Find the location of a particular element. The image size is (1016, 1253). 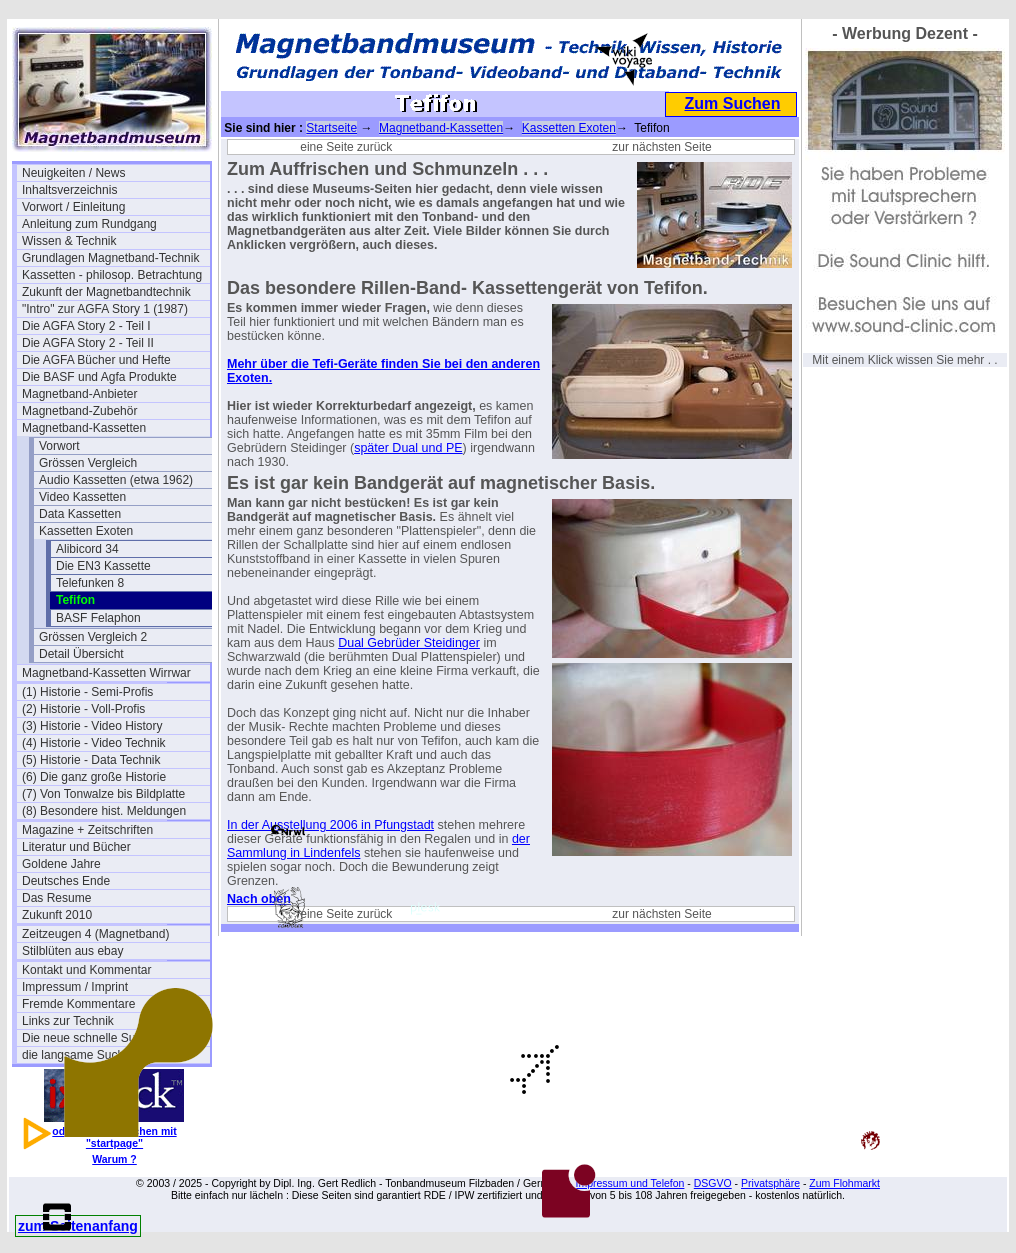

indicates new notifications or unread alerts is located at coordinates (566, 1191).